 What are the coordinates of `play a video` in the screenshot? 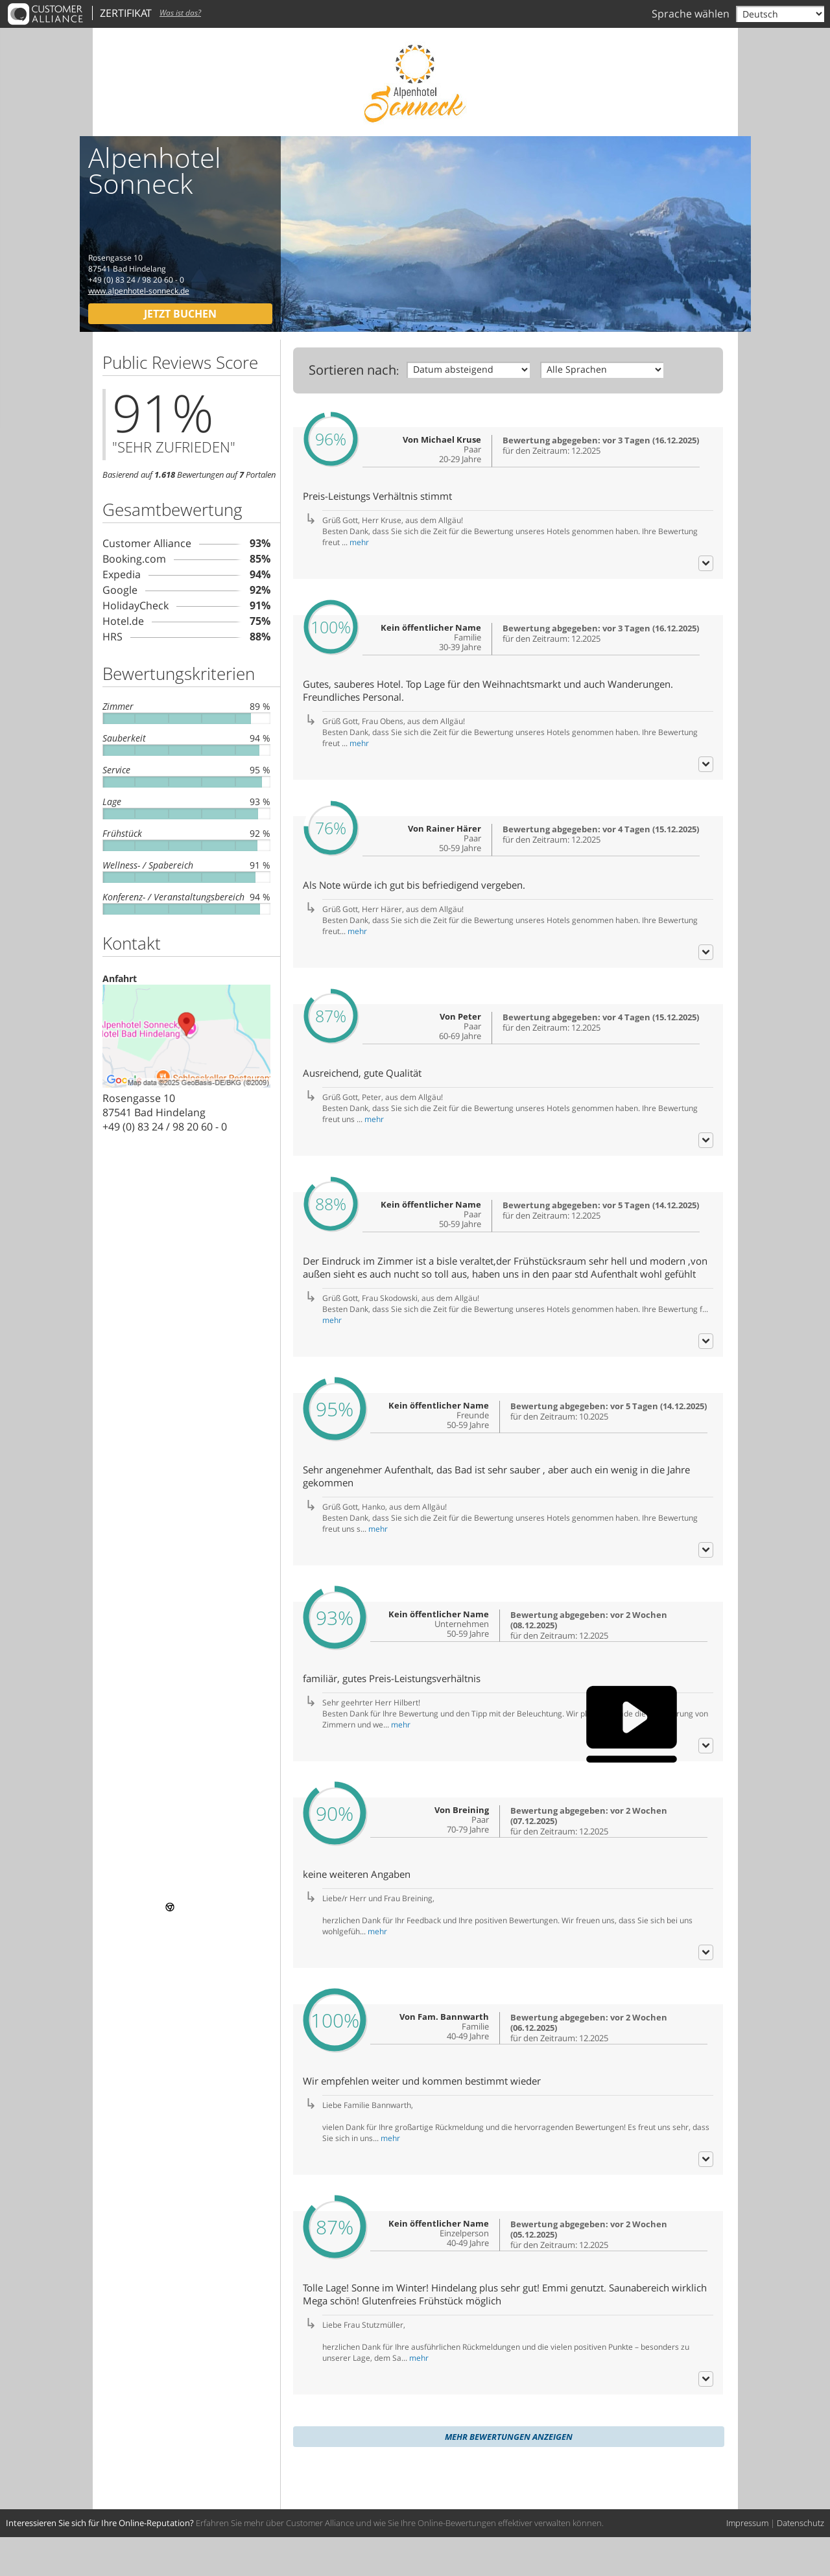 It's located at (632, 1724).